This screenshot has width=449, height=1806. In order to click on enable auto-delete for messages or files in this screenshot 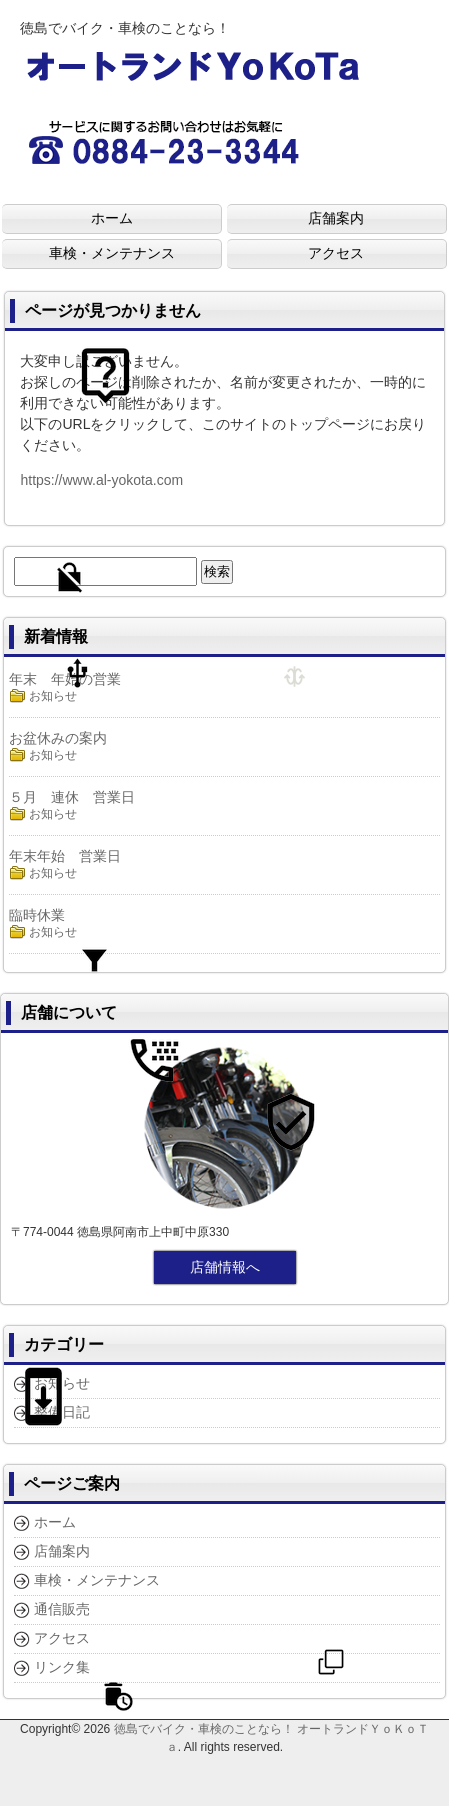, I will do `click(118, 1696)`.